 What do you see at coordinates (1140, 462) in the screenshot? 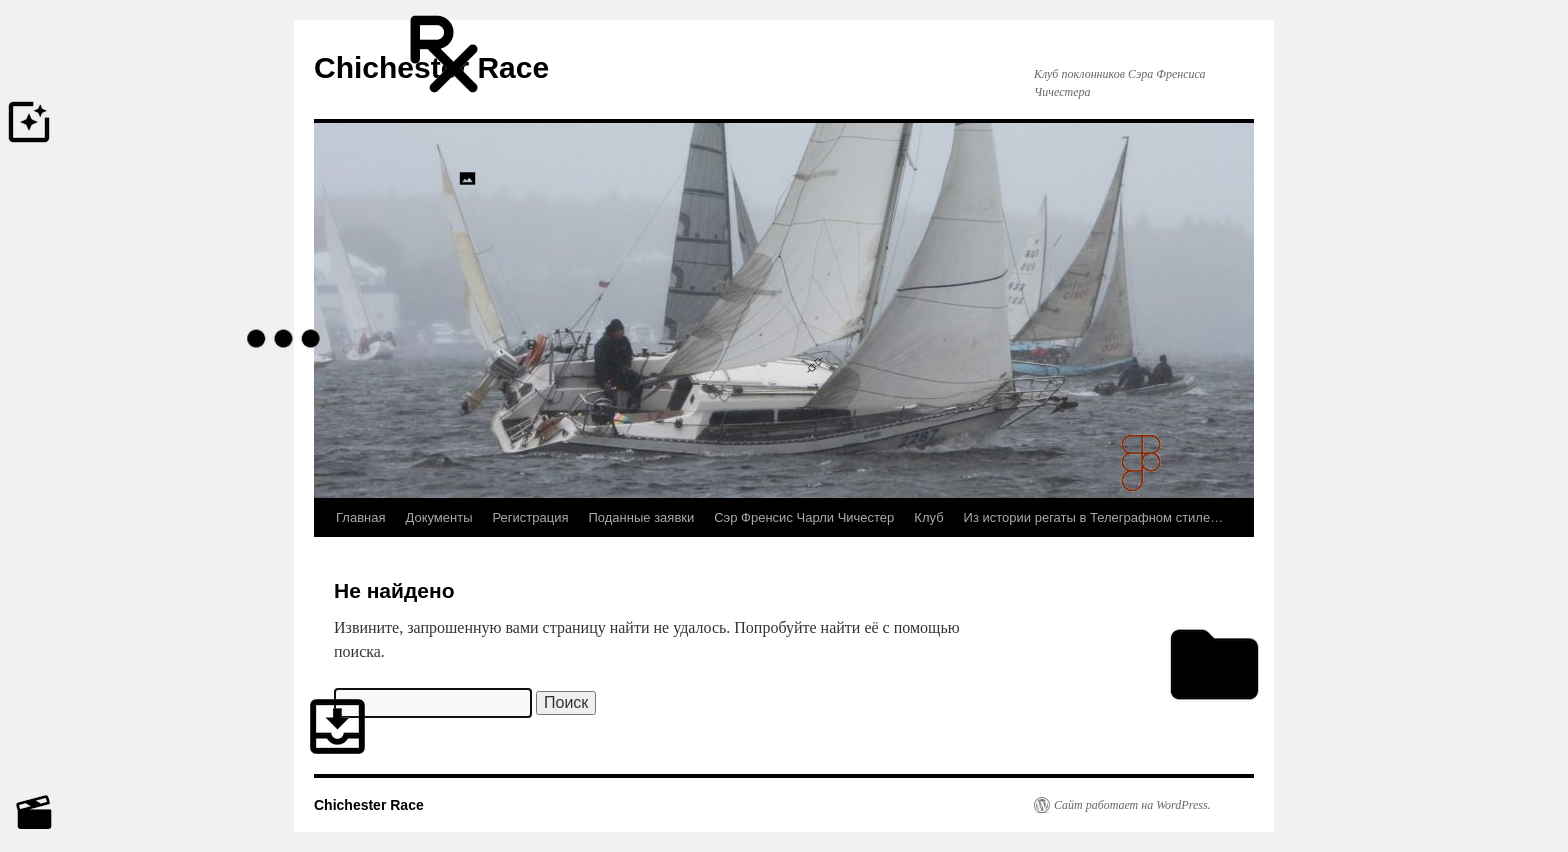
I see `open Figma design file` at bounding box center [1140, 462].